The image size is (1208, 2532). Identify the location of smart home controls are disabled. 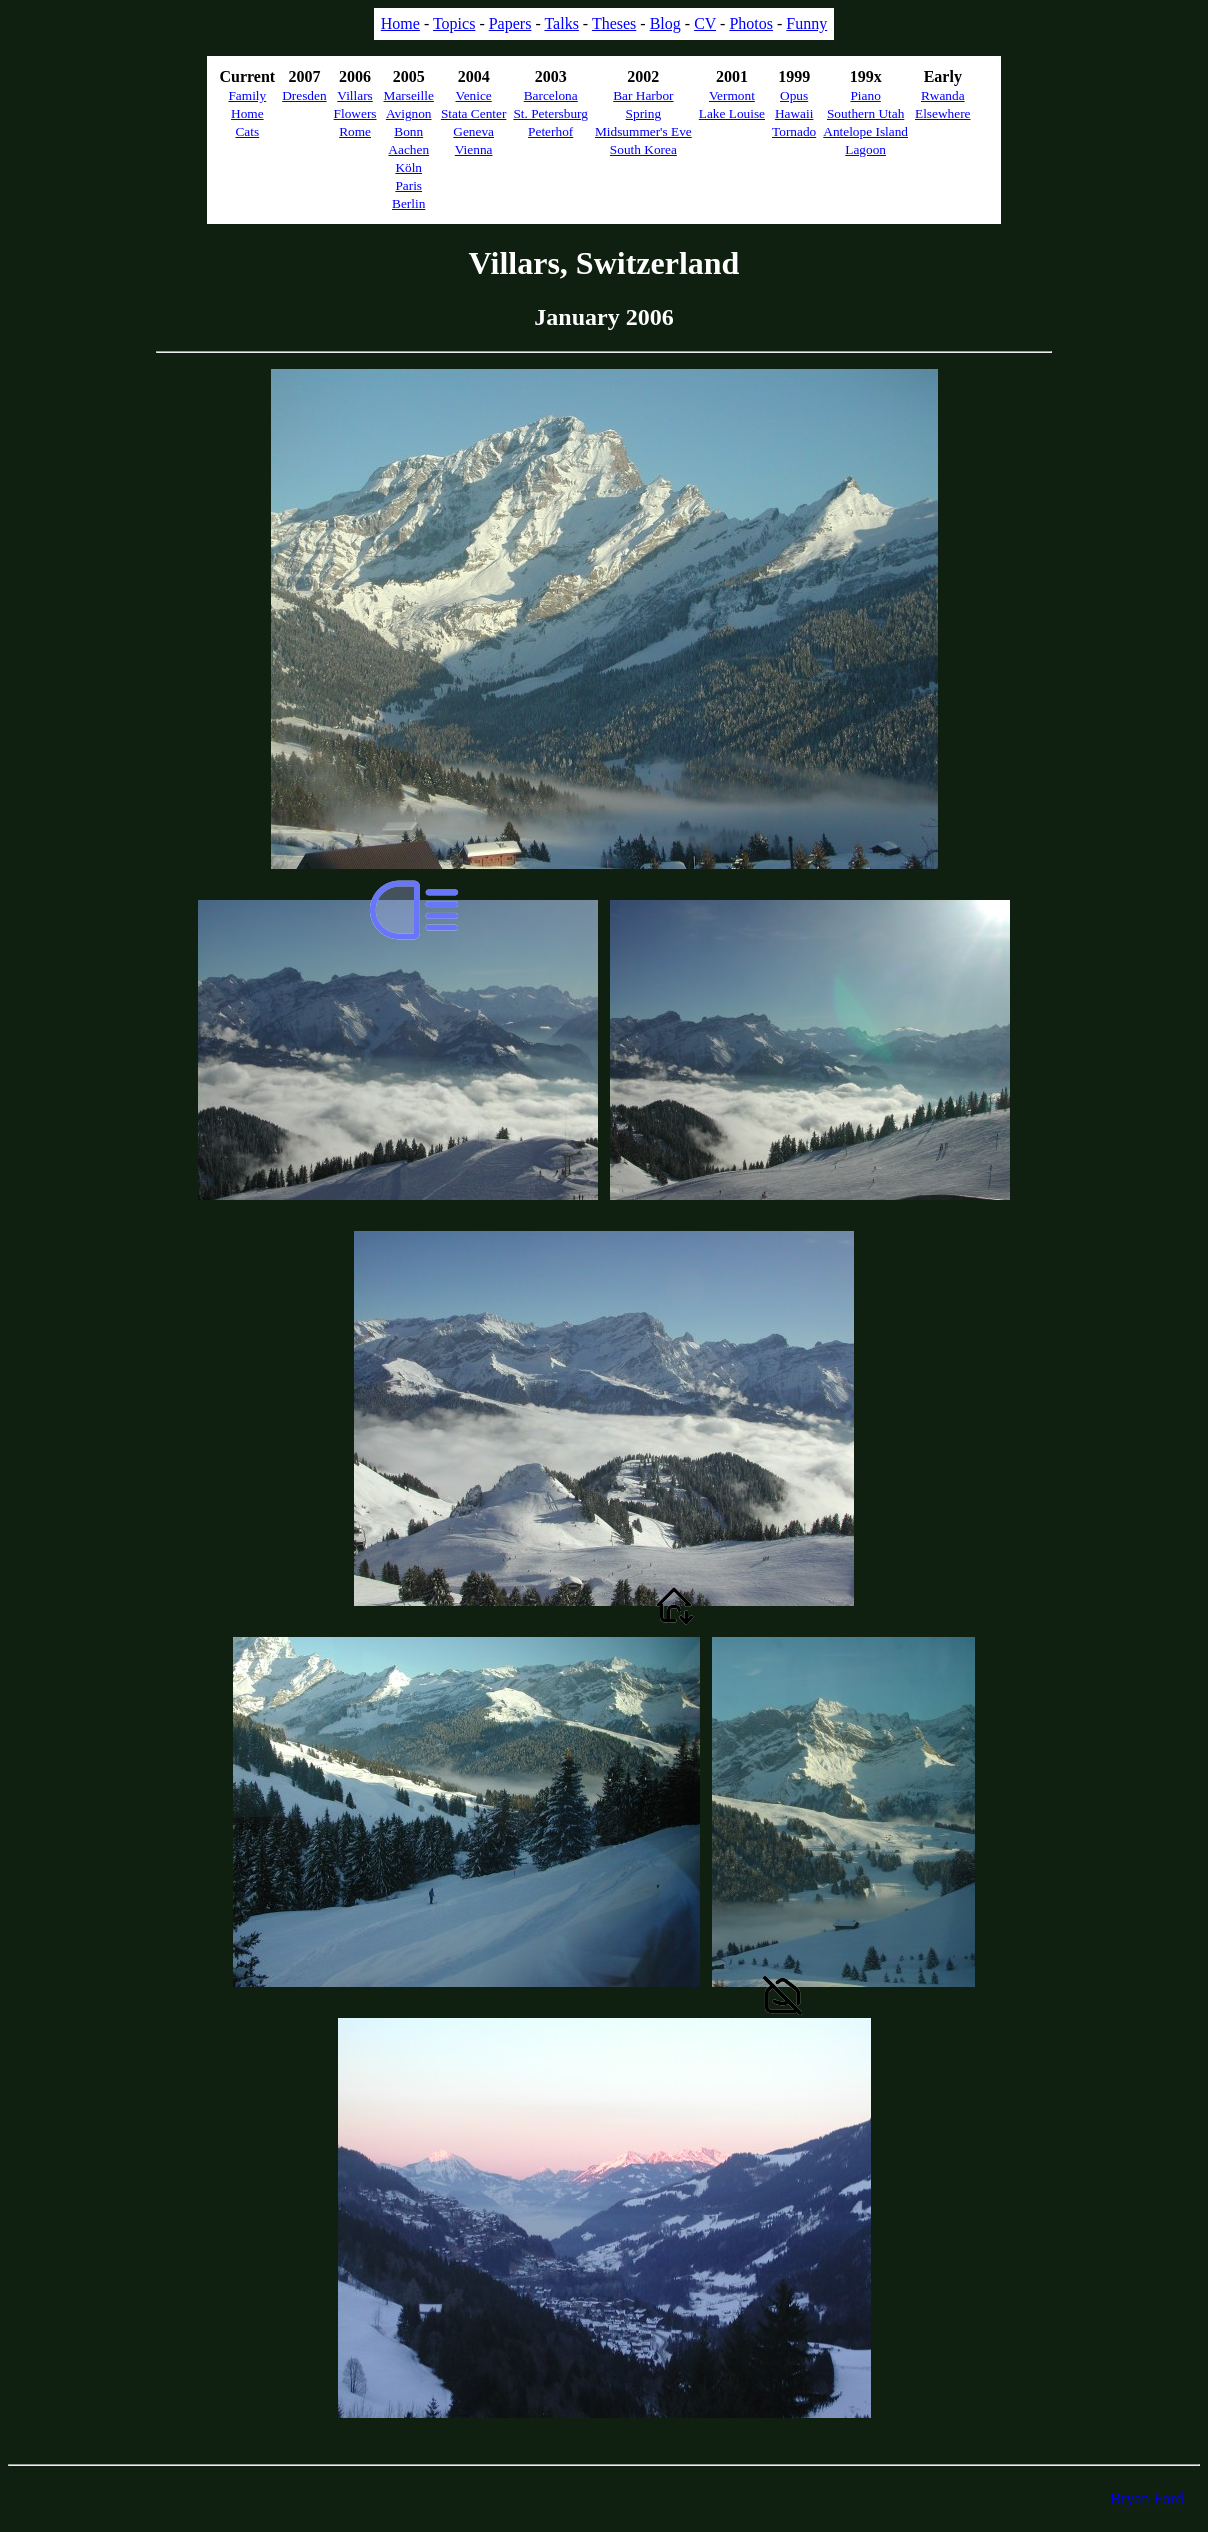
(782, 1995).